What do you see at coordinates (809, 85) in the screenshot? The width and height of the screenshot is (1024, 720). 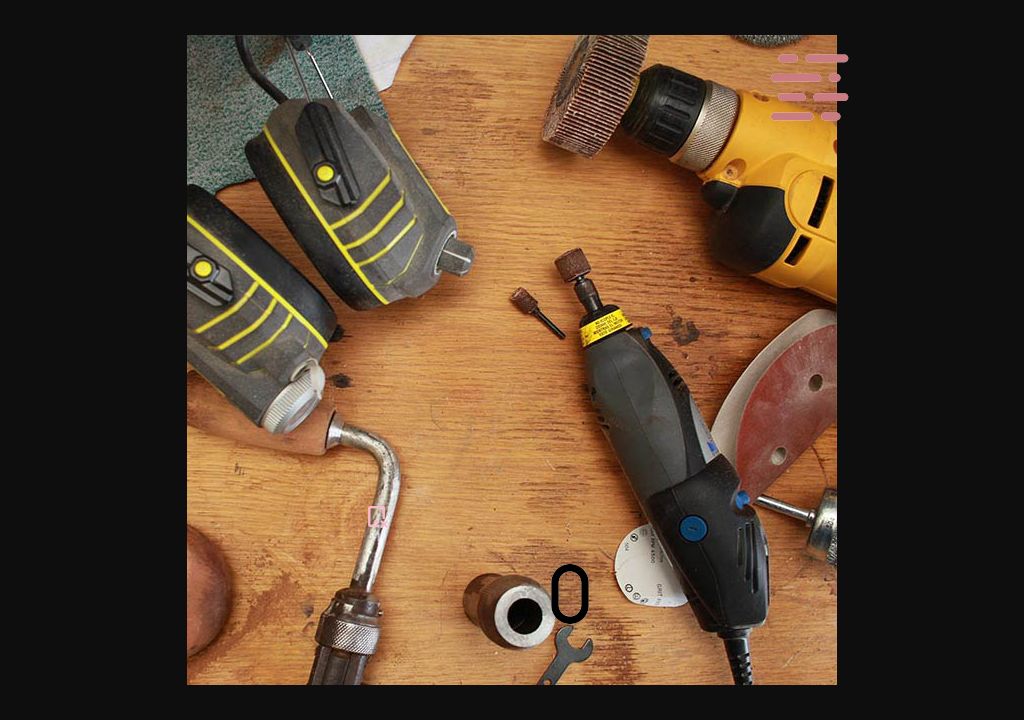 I see `indicates misty or foggy weather conditions` at bounding box center [809, 85].